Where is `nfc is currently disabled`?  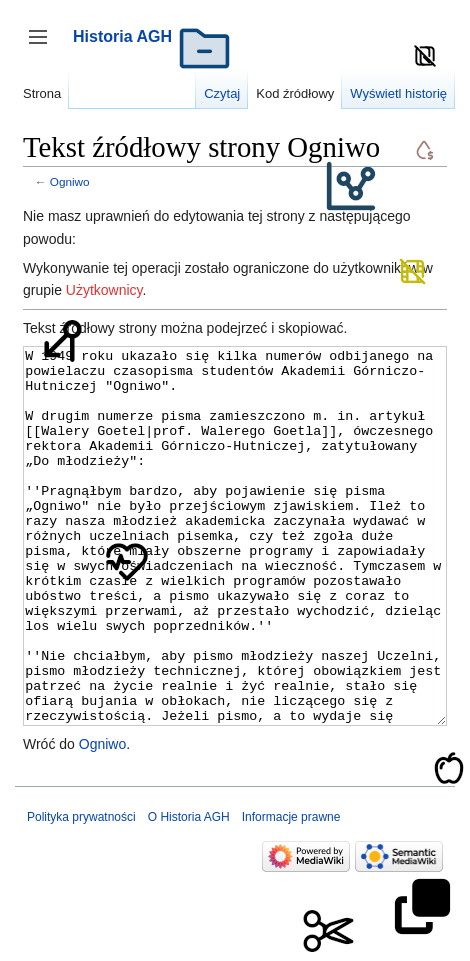
nfc is currently disabled is located at coordinates (425, 56).